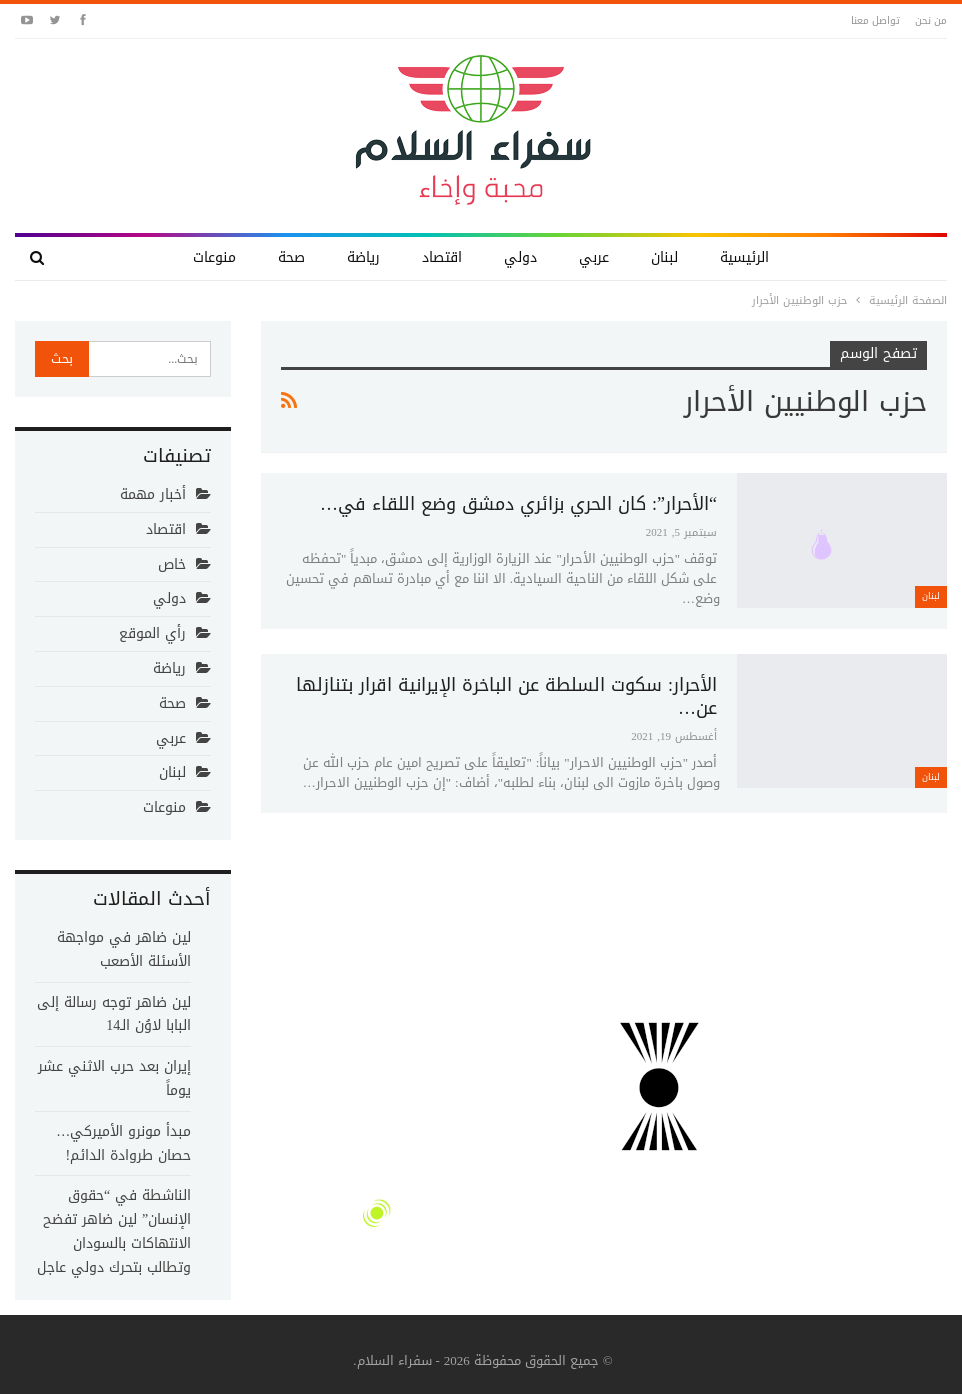  What do you see at coordinates (377, 1213) in the screenshot?
I see `indicates vibration or haptic feedback is enabled` at bounding box center [377, 1213].